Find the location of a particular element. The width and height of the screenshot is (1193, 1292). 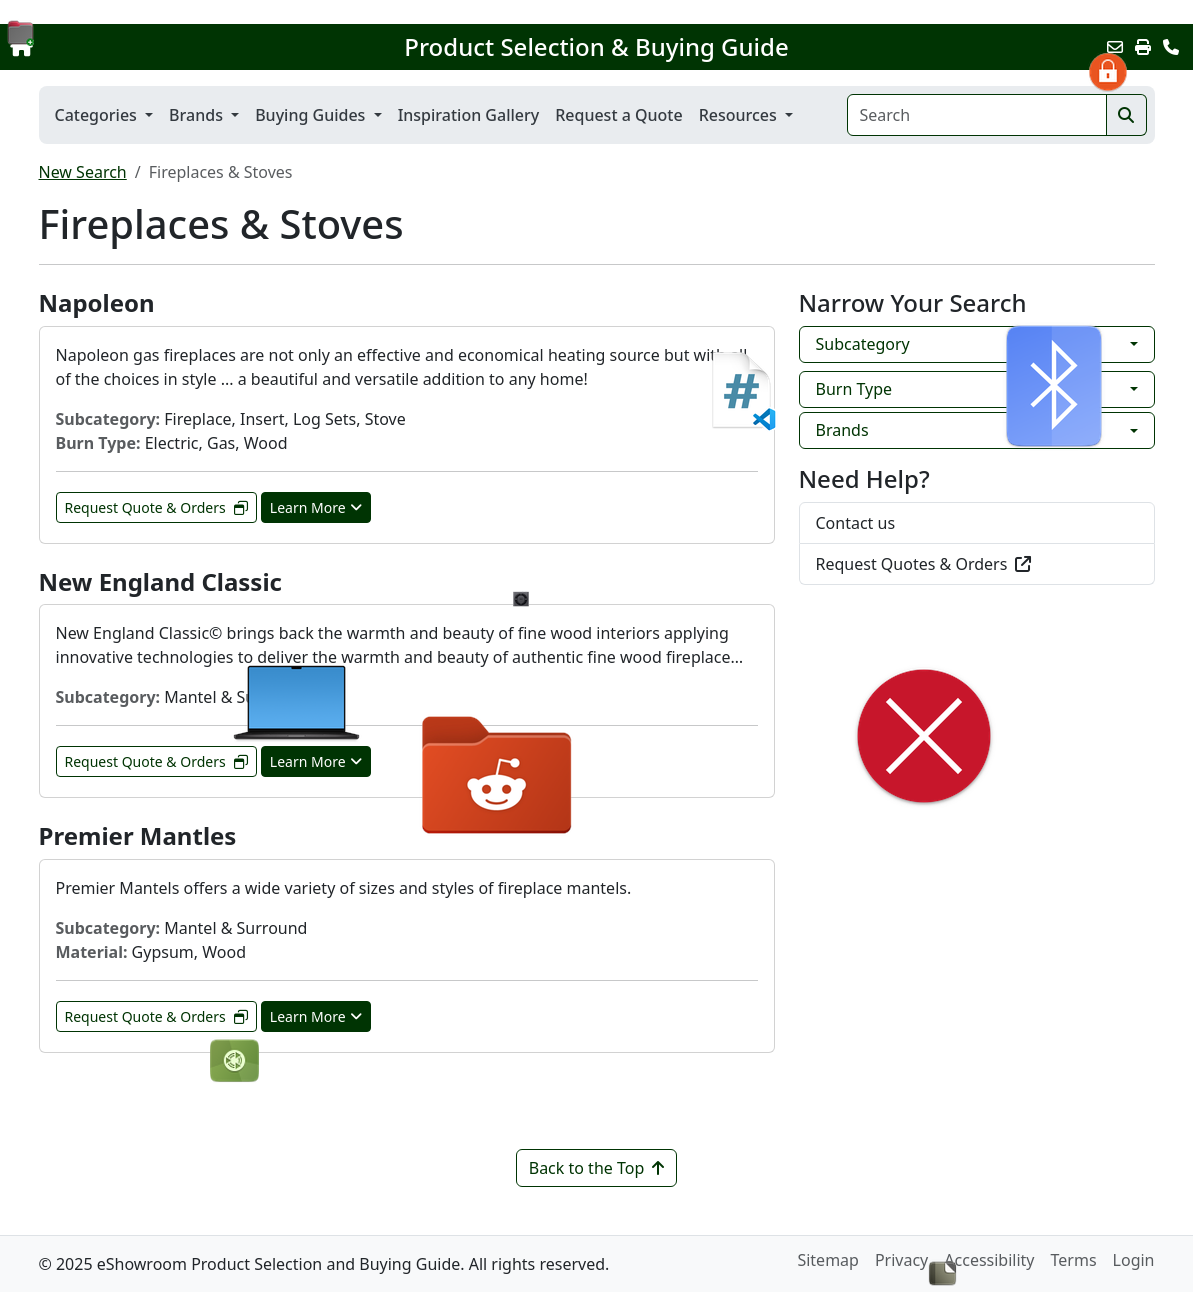

change desktop wallpaper settings is located at coordinates (942, 1272).